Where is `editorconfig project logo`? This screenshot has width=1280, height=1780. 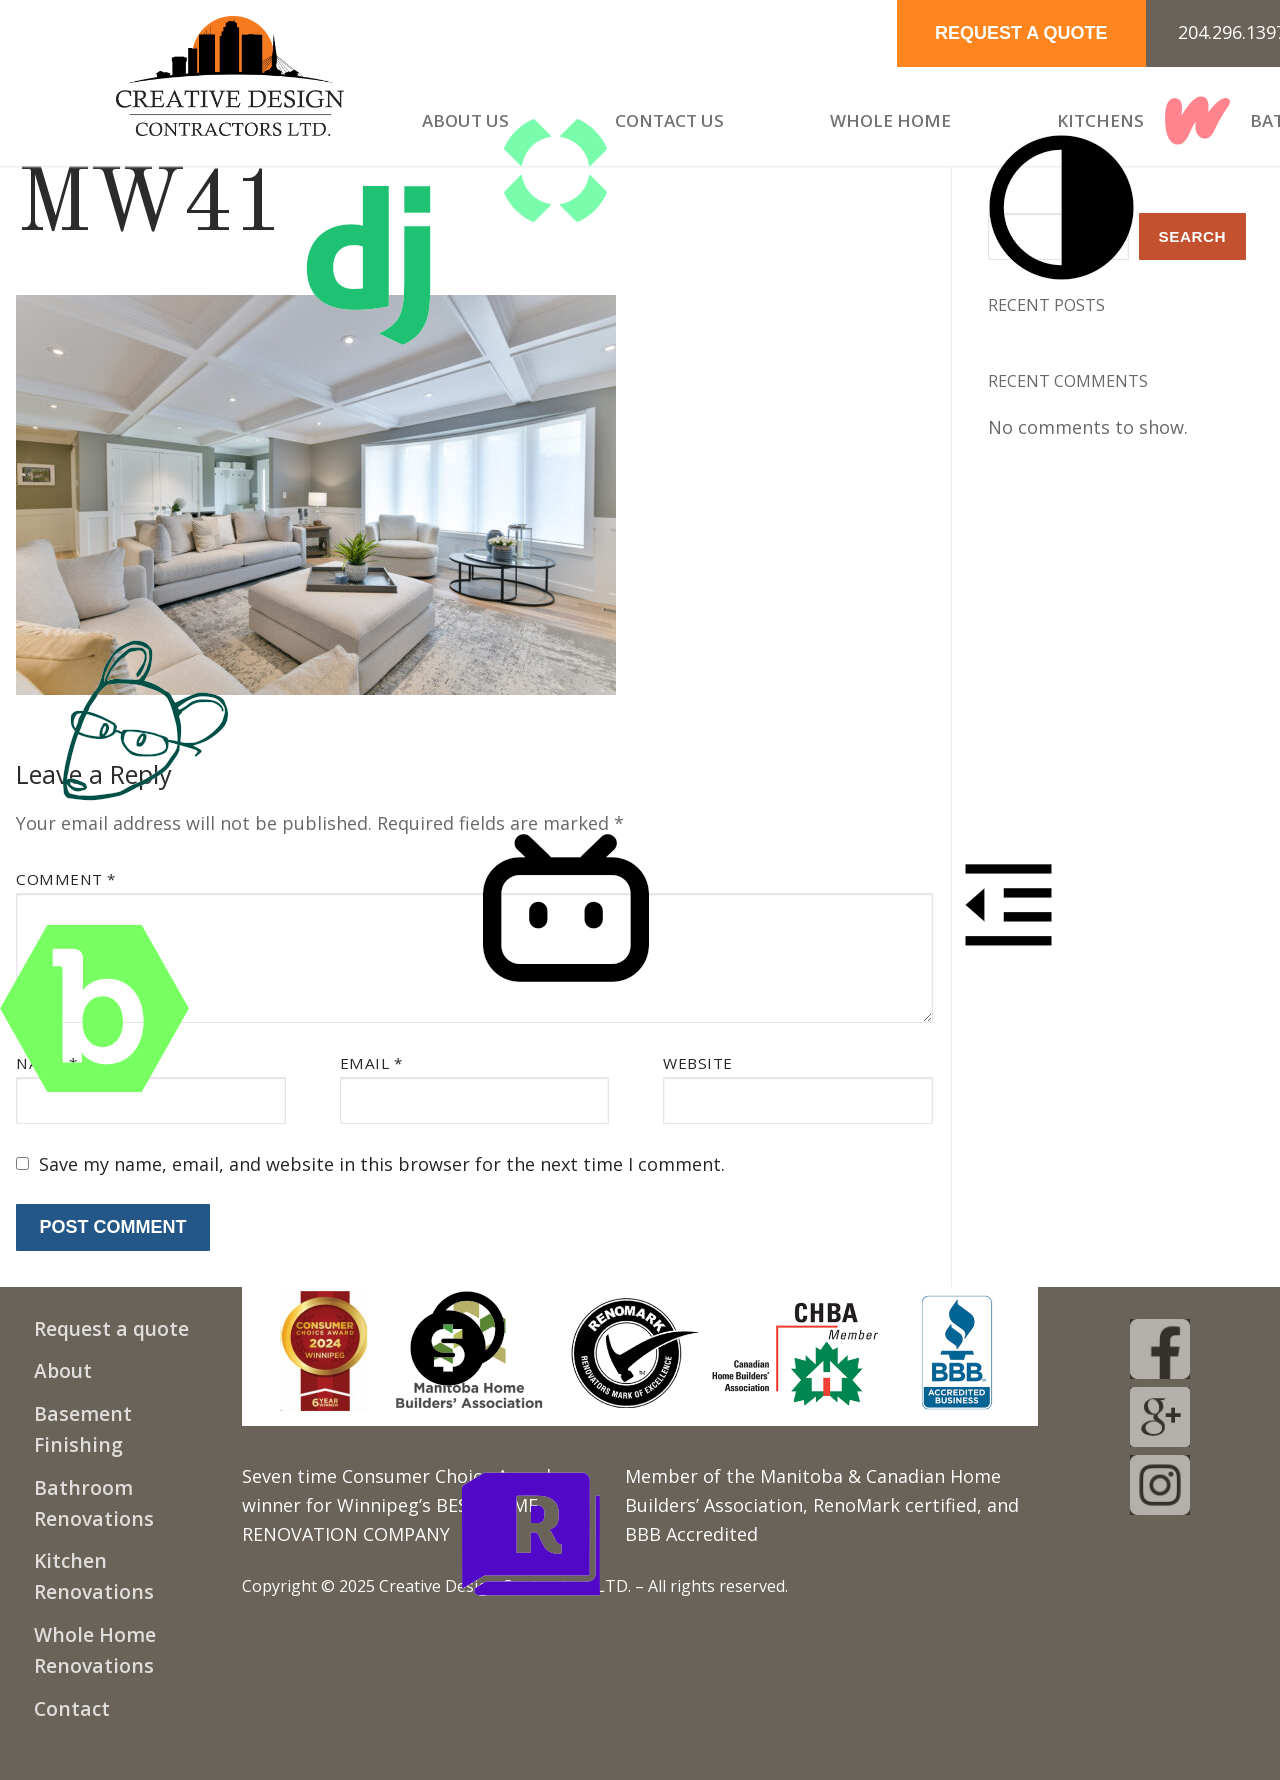 editorconfig project logo is located at coordinates (145, 720).